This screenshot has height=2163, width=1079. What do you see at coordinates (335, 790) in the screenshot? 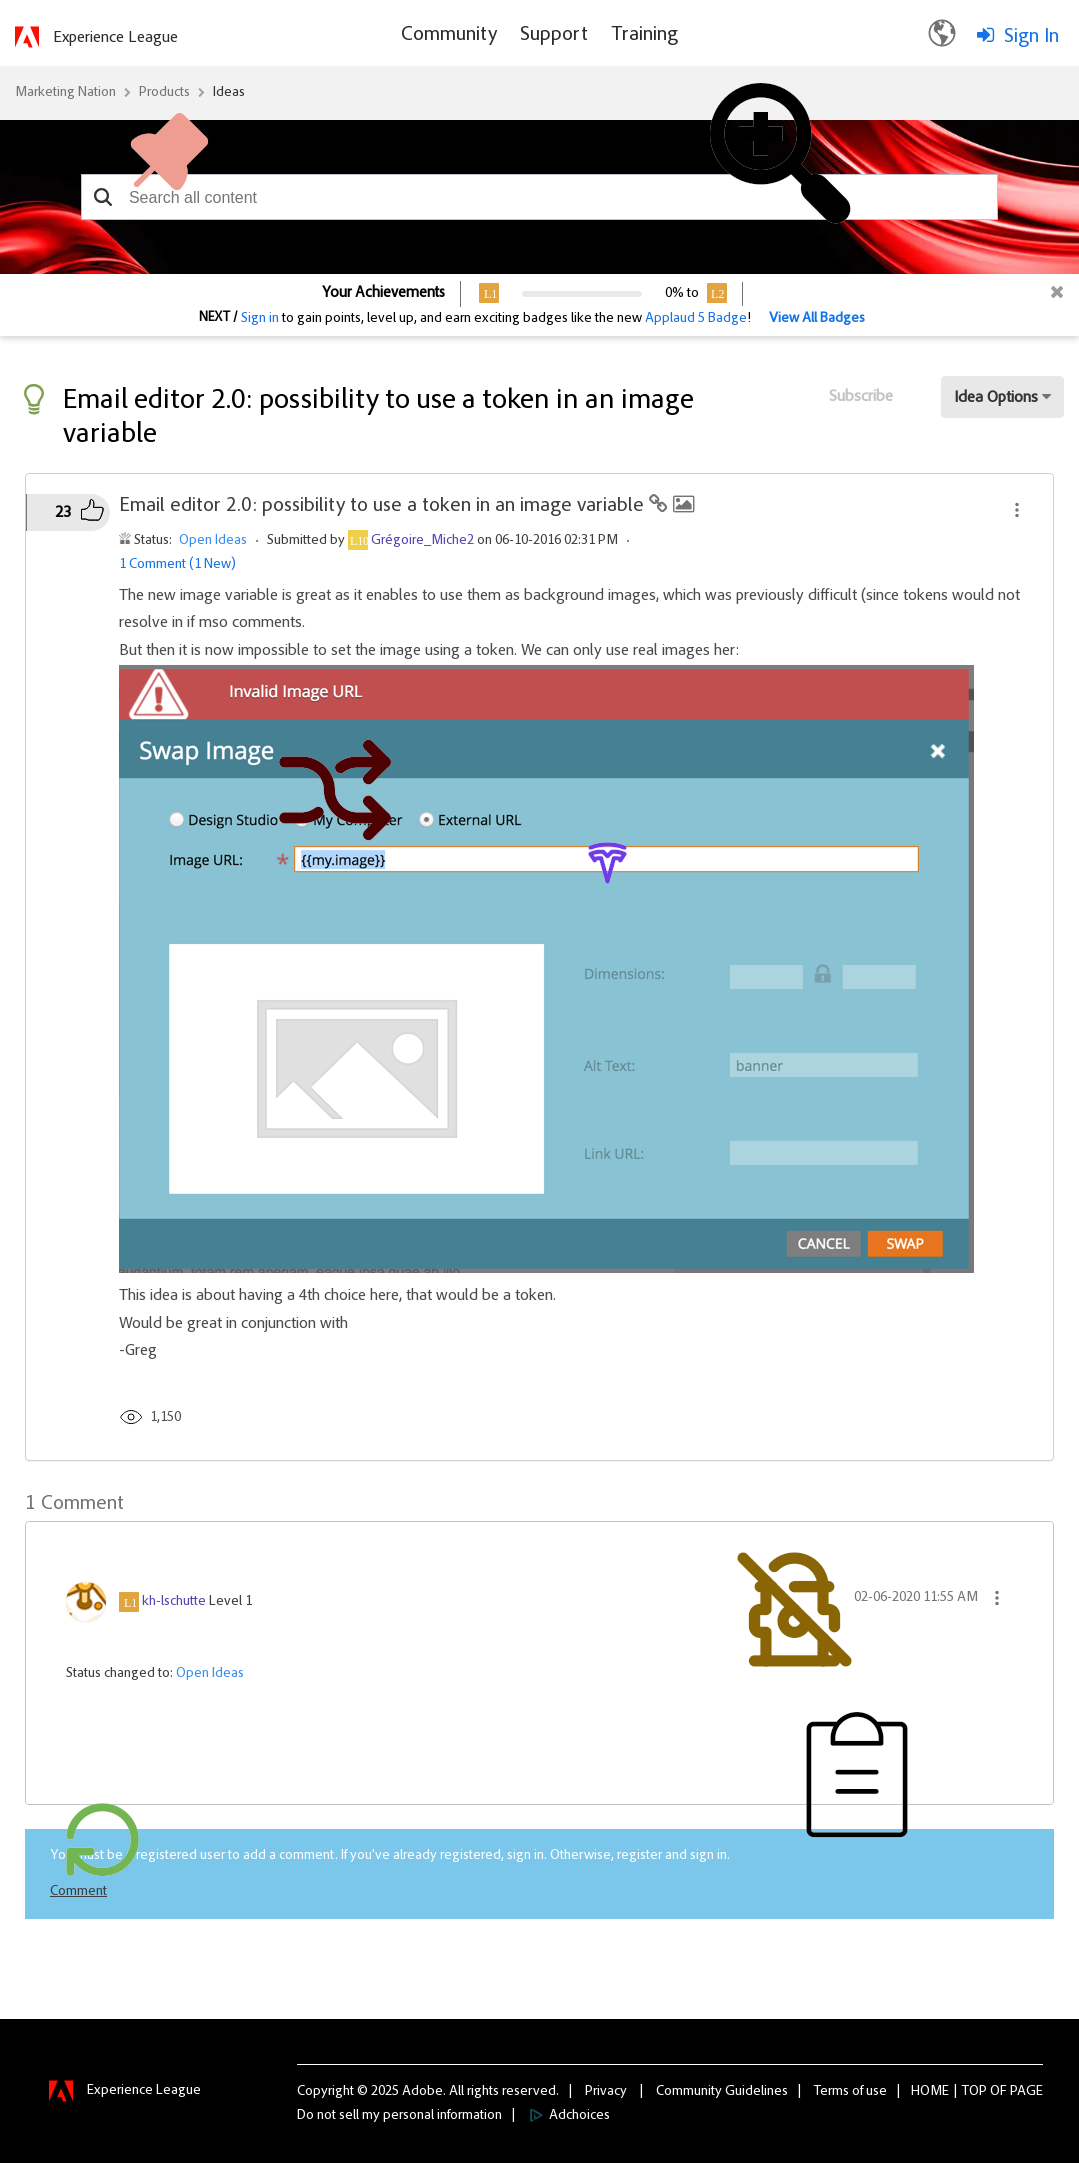
I see `shuffle or randomize playback order` at bounding box center [335, 790].